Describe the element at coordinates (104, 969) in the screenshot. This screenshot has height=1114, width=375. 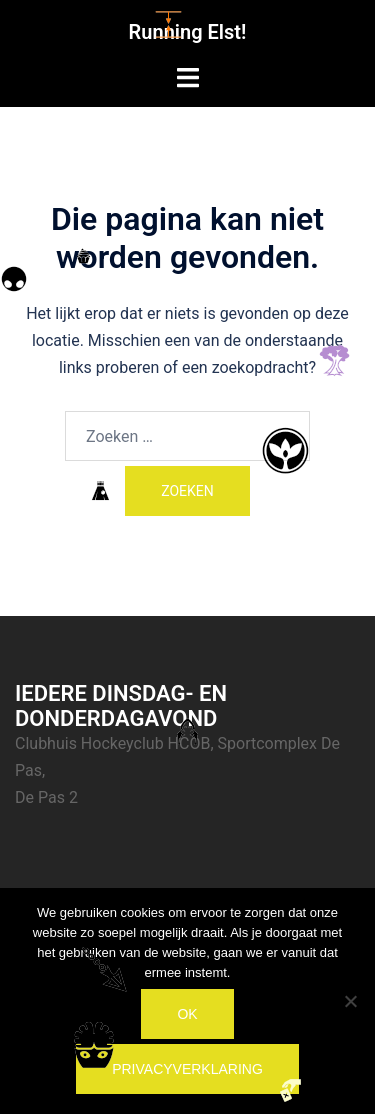
I see `equip harpoon weapon or grappling tool` at that location.